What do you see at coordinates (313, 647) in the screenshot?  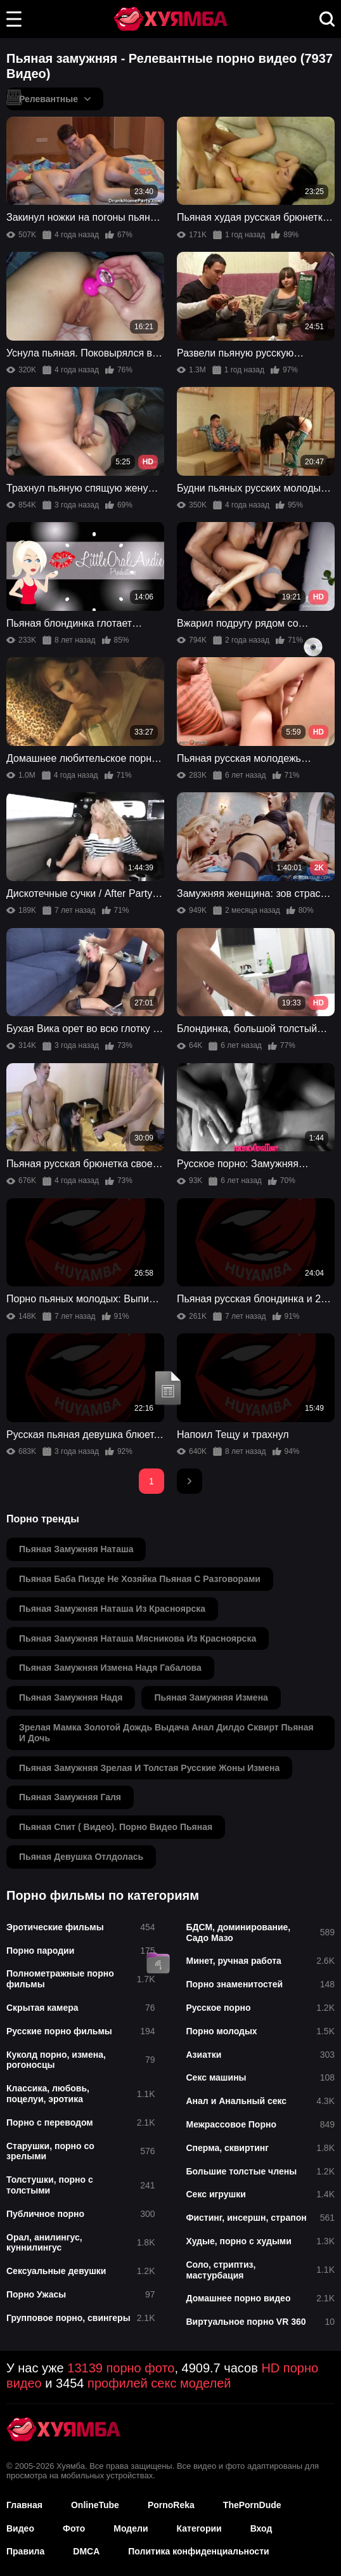 I see `access optical disc drive or media` at bounding box center [313, 647].